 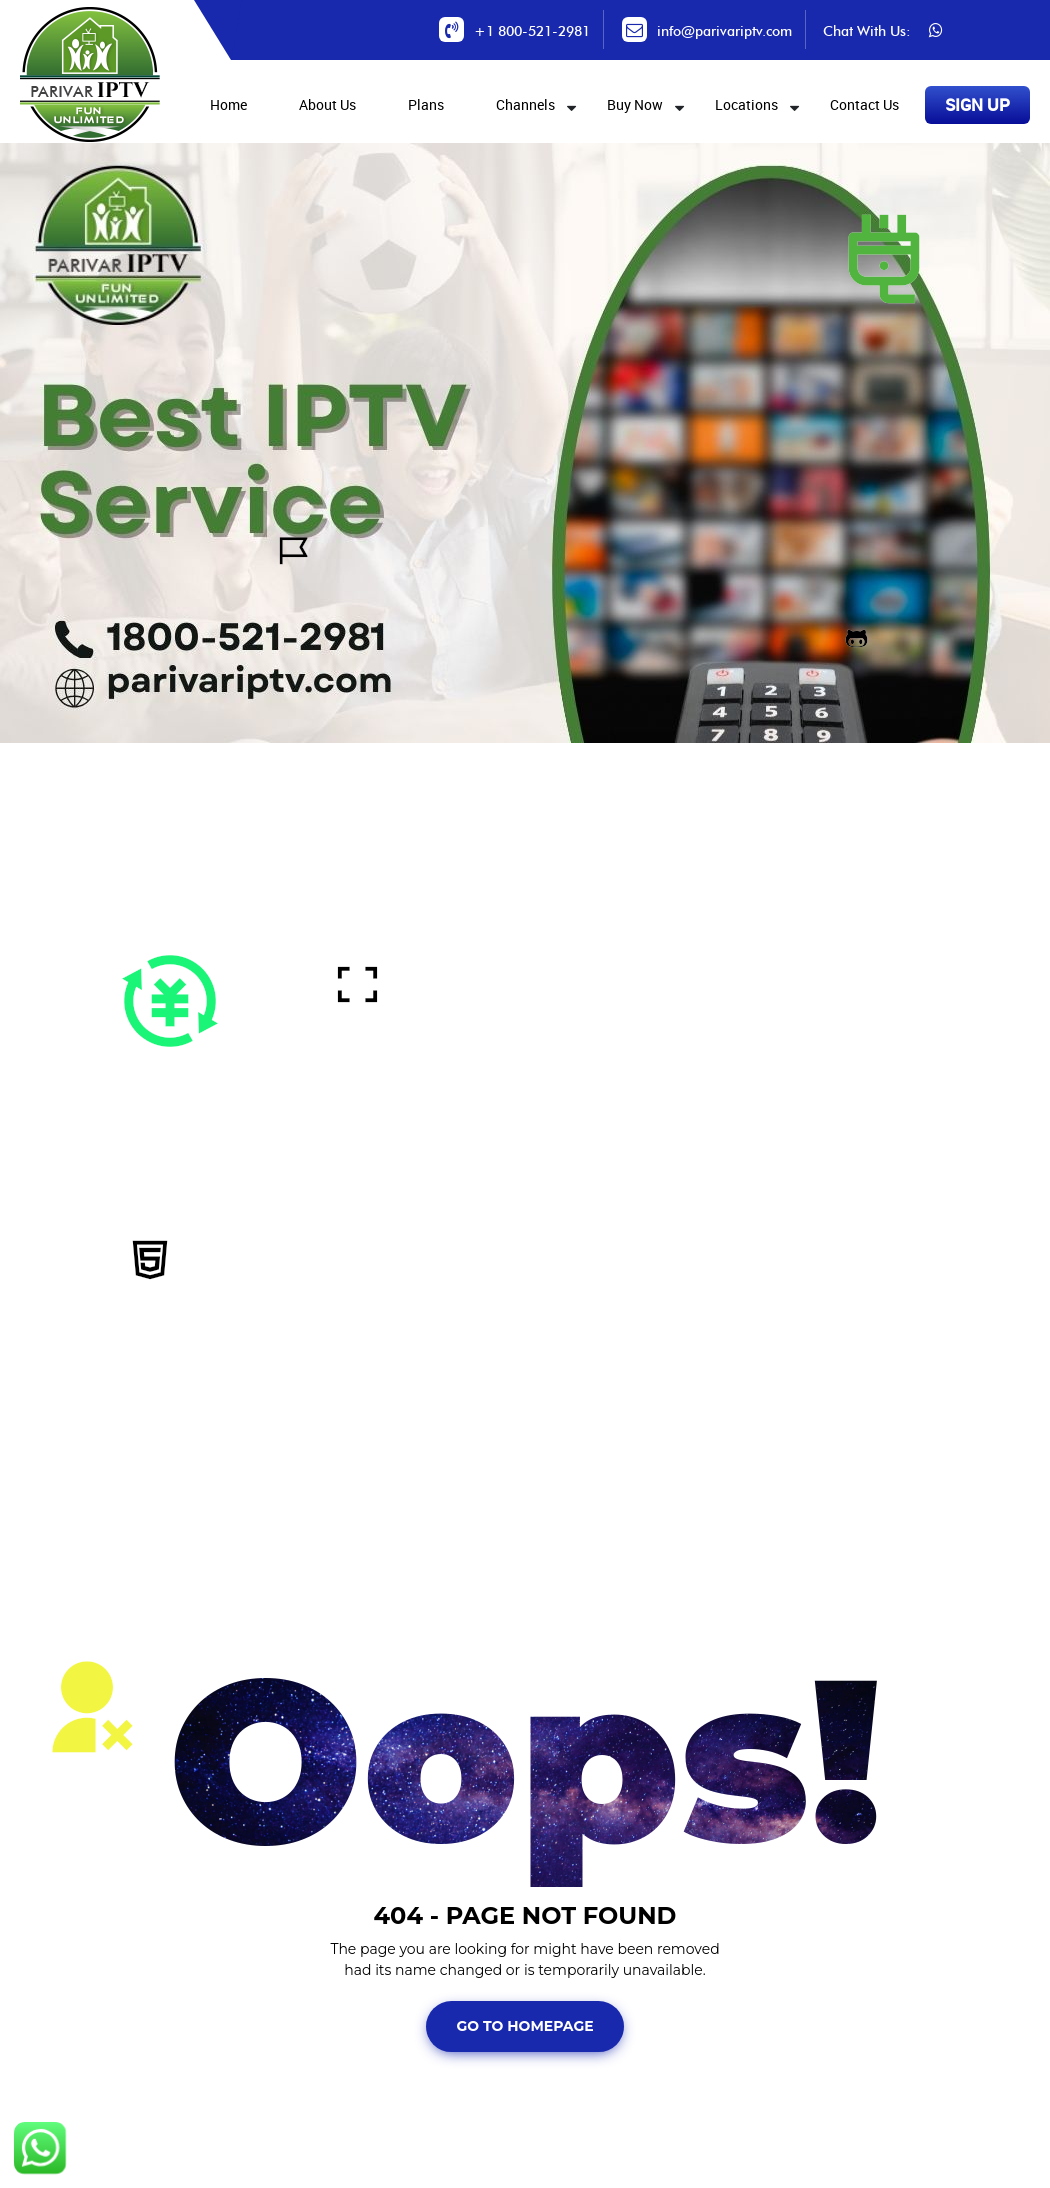 What do you see at coordinates (884, 259) in the screenshot?
I see `connect to power or charging` at bounding box center [884, 259].